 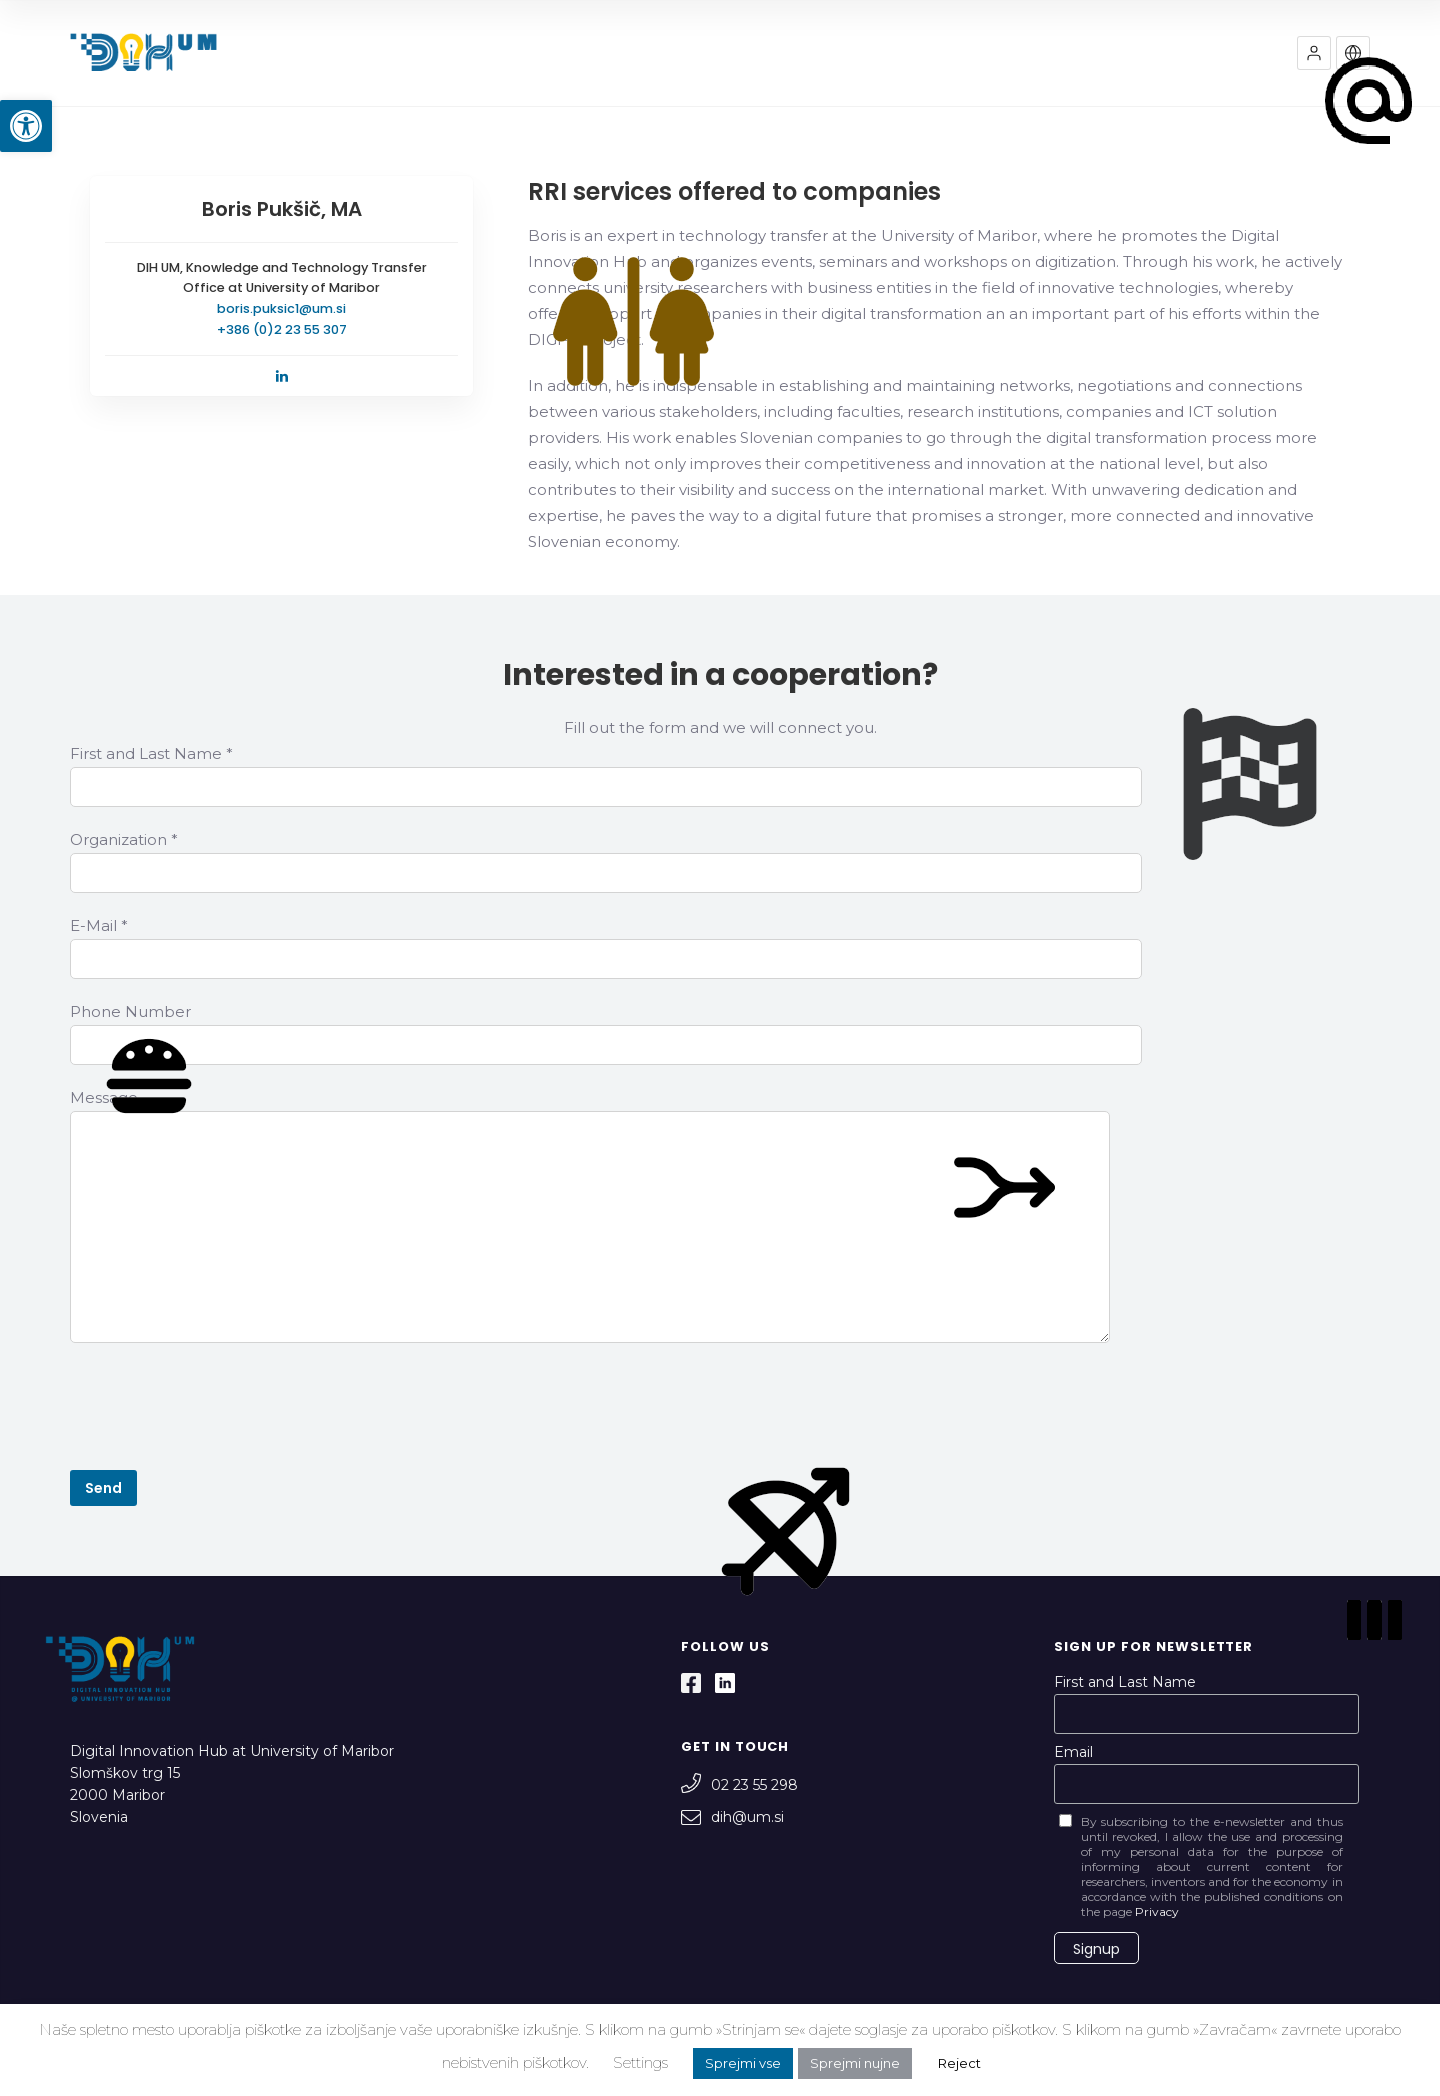 I want to click on archery or bow-and-arrow feature, so click(x=785, y=1531).